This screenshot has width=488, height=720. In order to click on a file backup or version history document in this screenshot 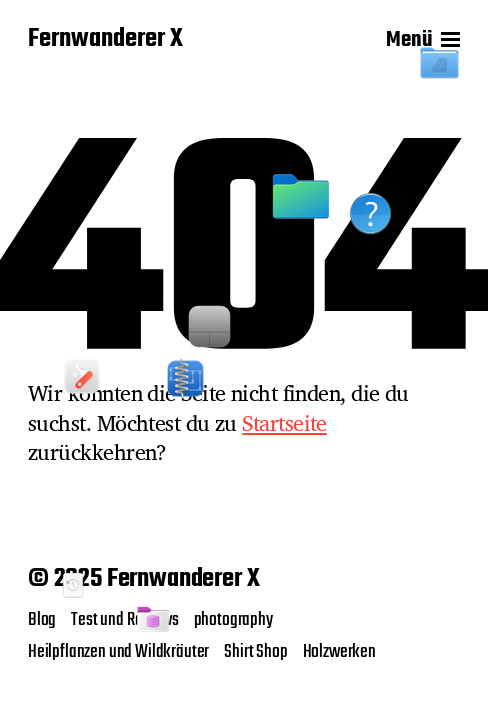, I will do `click(73, 585)`.